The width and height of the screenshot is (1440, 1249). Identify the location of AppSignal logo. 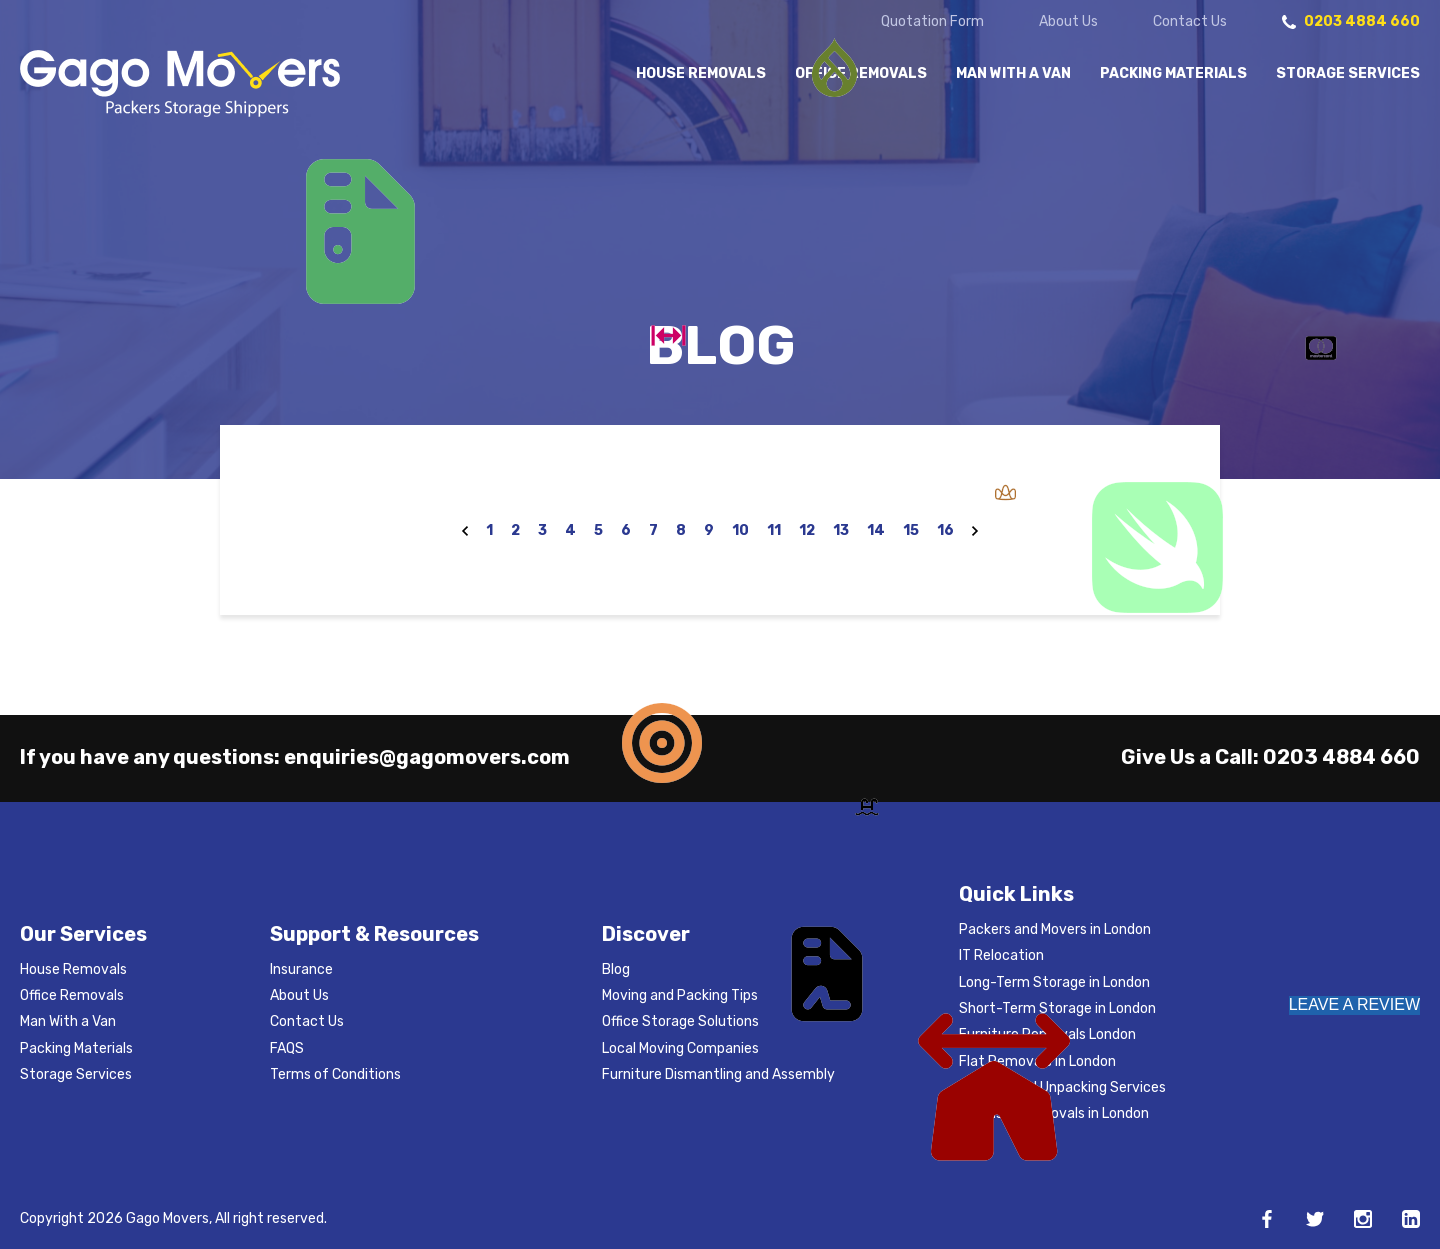
(1005, 492).